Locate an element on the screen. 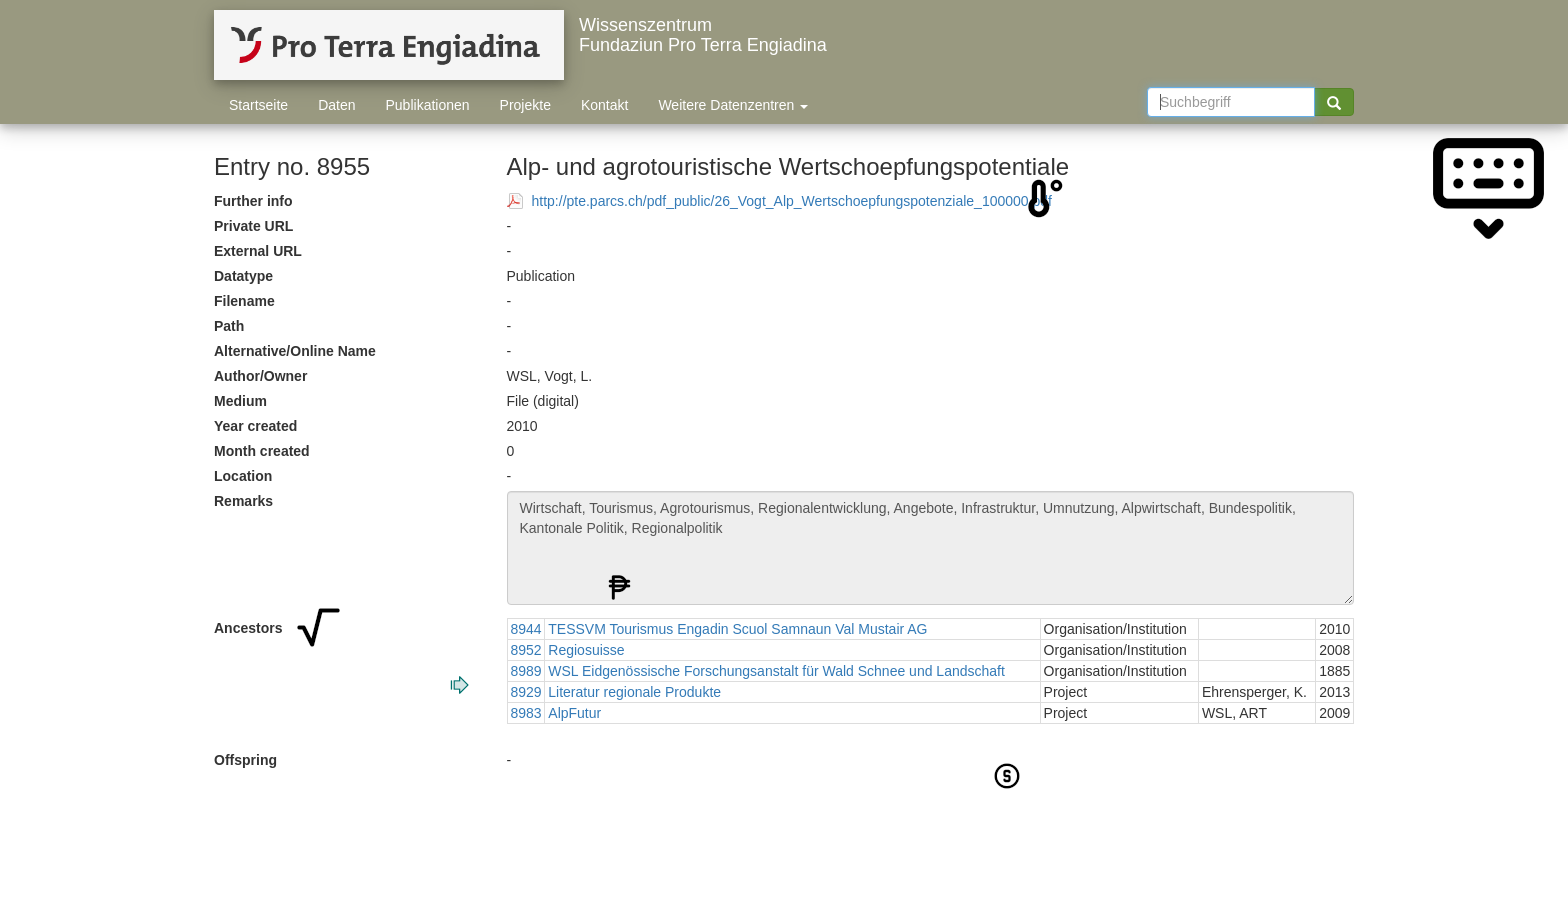 This screenshot has width=1568, height=898. indicates a word or item starting with "S" is located at coordinates (1007, 776).